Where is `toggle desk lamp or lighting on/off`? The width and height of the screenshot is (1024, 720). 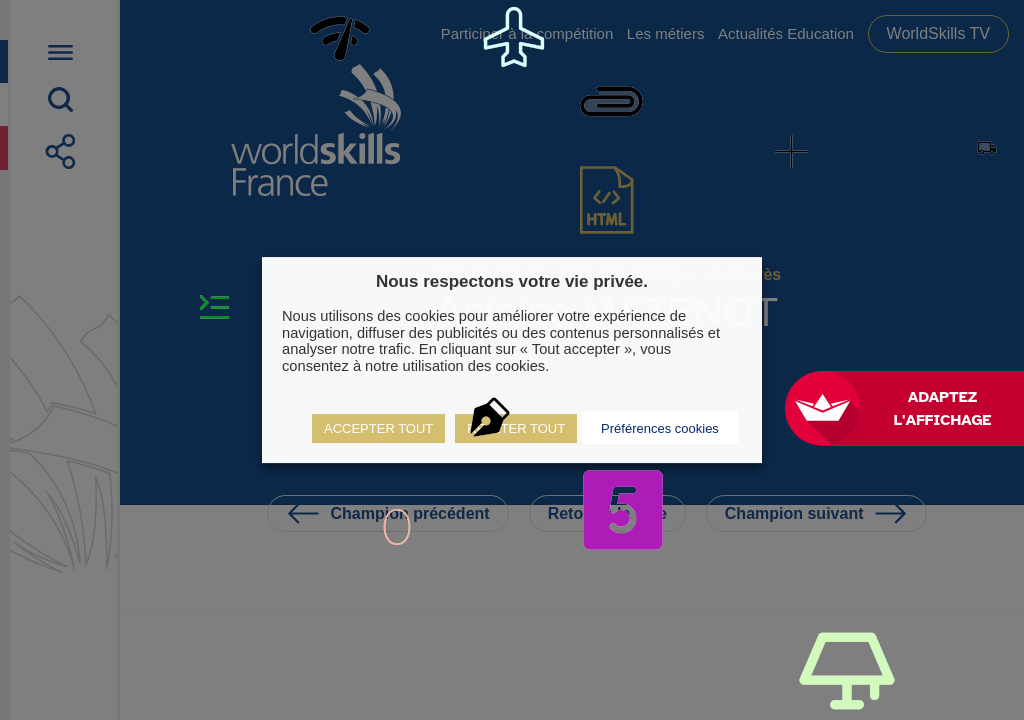
toggle desk lamp or lighting on/off is located at coordinates (847, 671).